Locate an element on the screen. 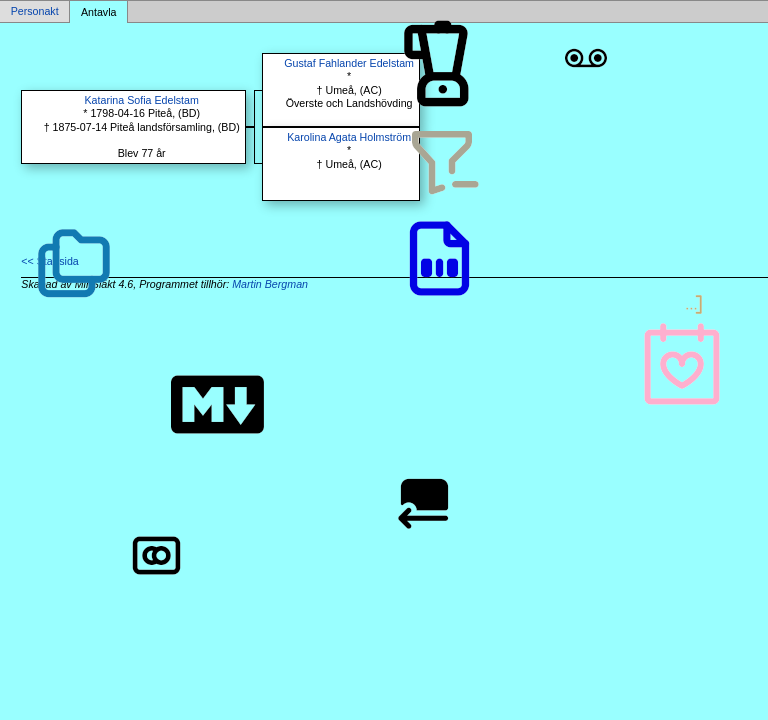 The height and width of the screenshot is (720, 768). view favorite or loved events is located at coordinates (682, 367).